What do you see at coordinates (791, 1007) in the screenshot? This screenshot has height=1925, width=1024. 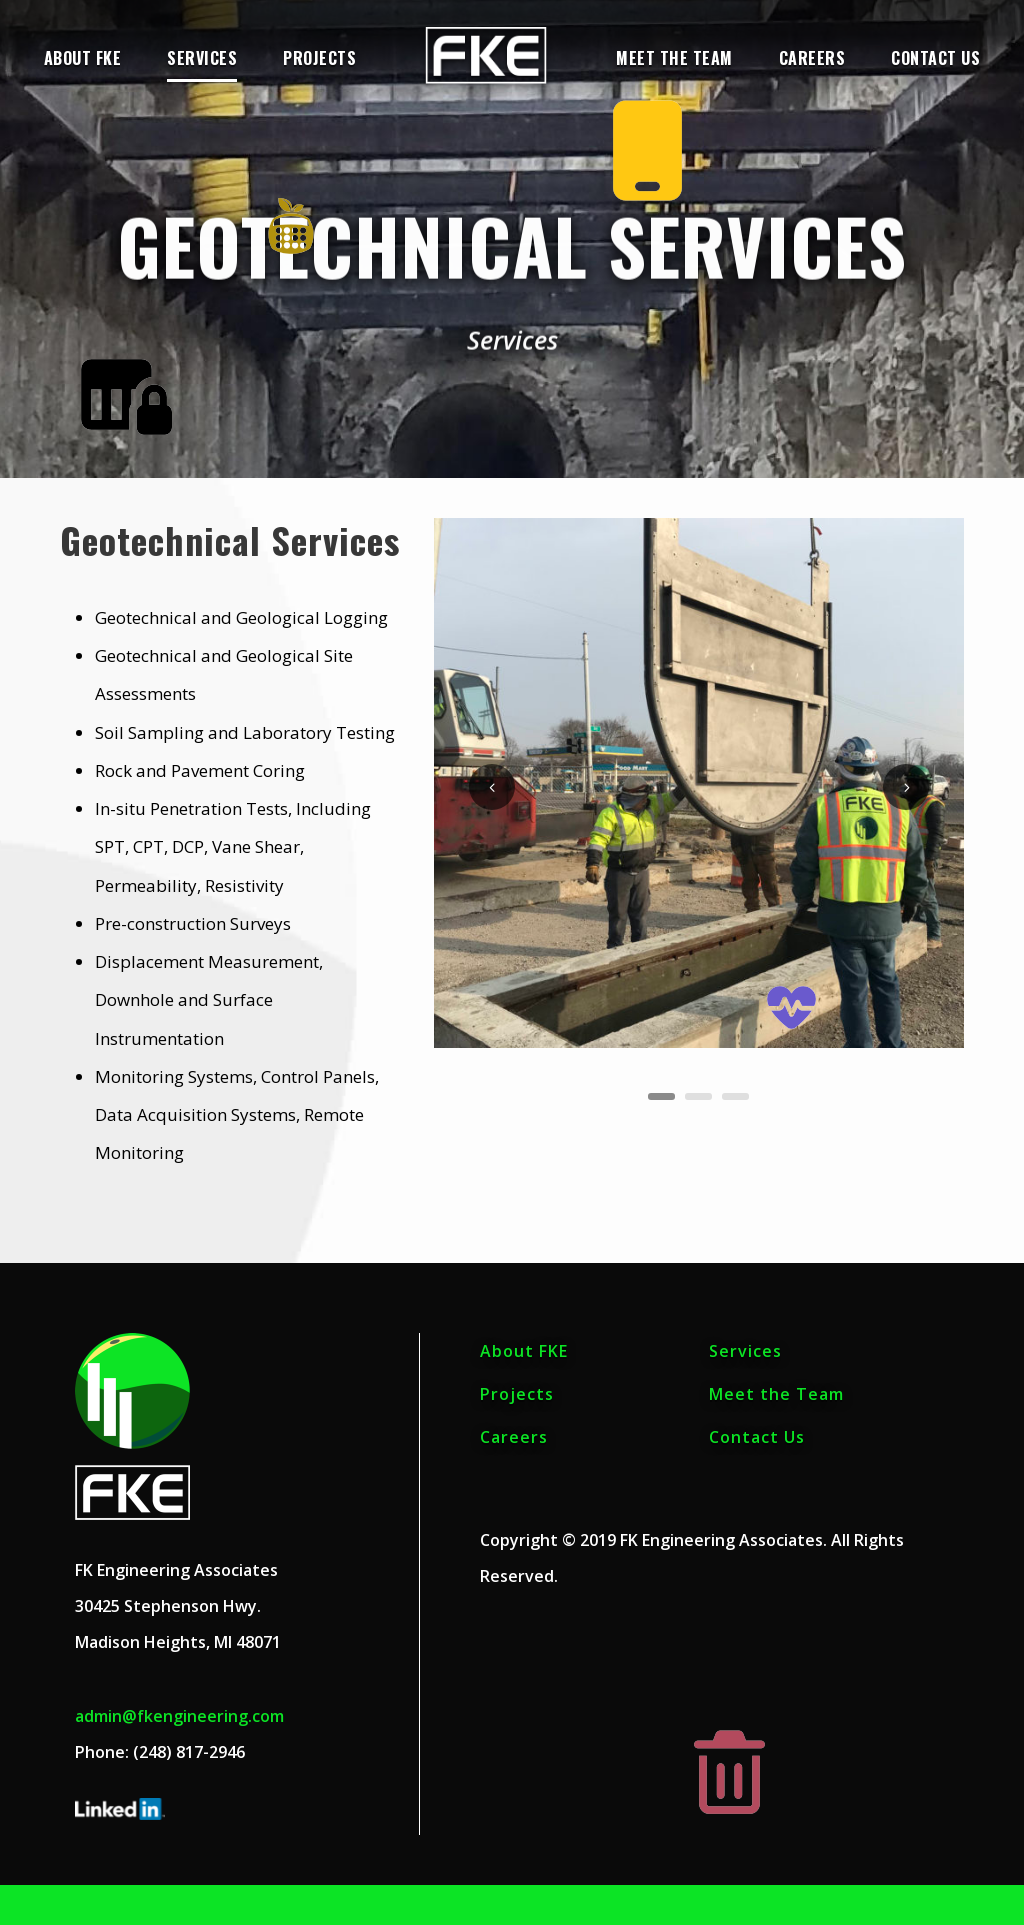 I see `view health or fitness tracking data` at bounding box center [791, 1007].